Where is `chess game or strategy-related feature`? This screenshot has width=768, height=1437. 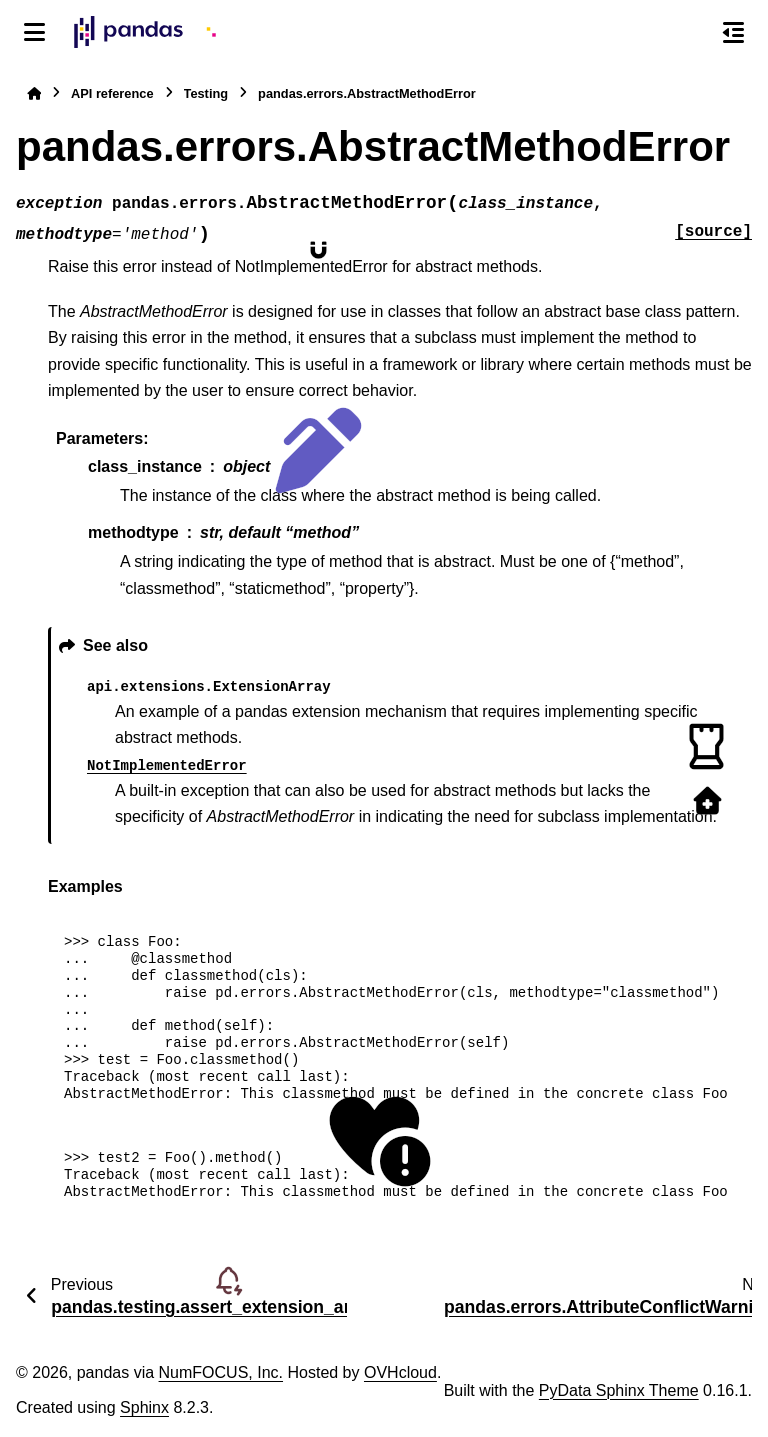 chess game or strategy-related feature is located at coordinates (706, 746).